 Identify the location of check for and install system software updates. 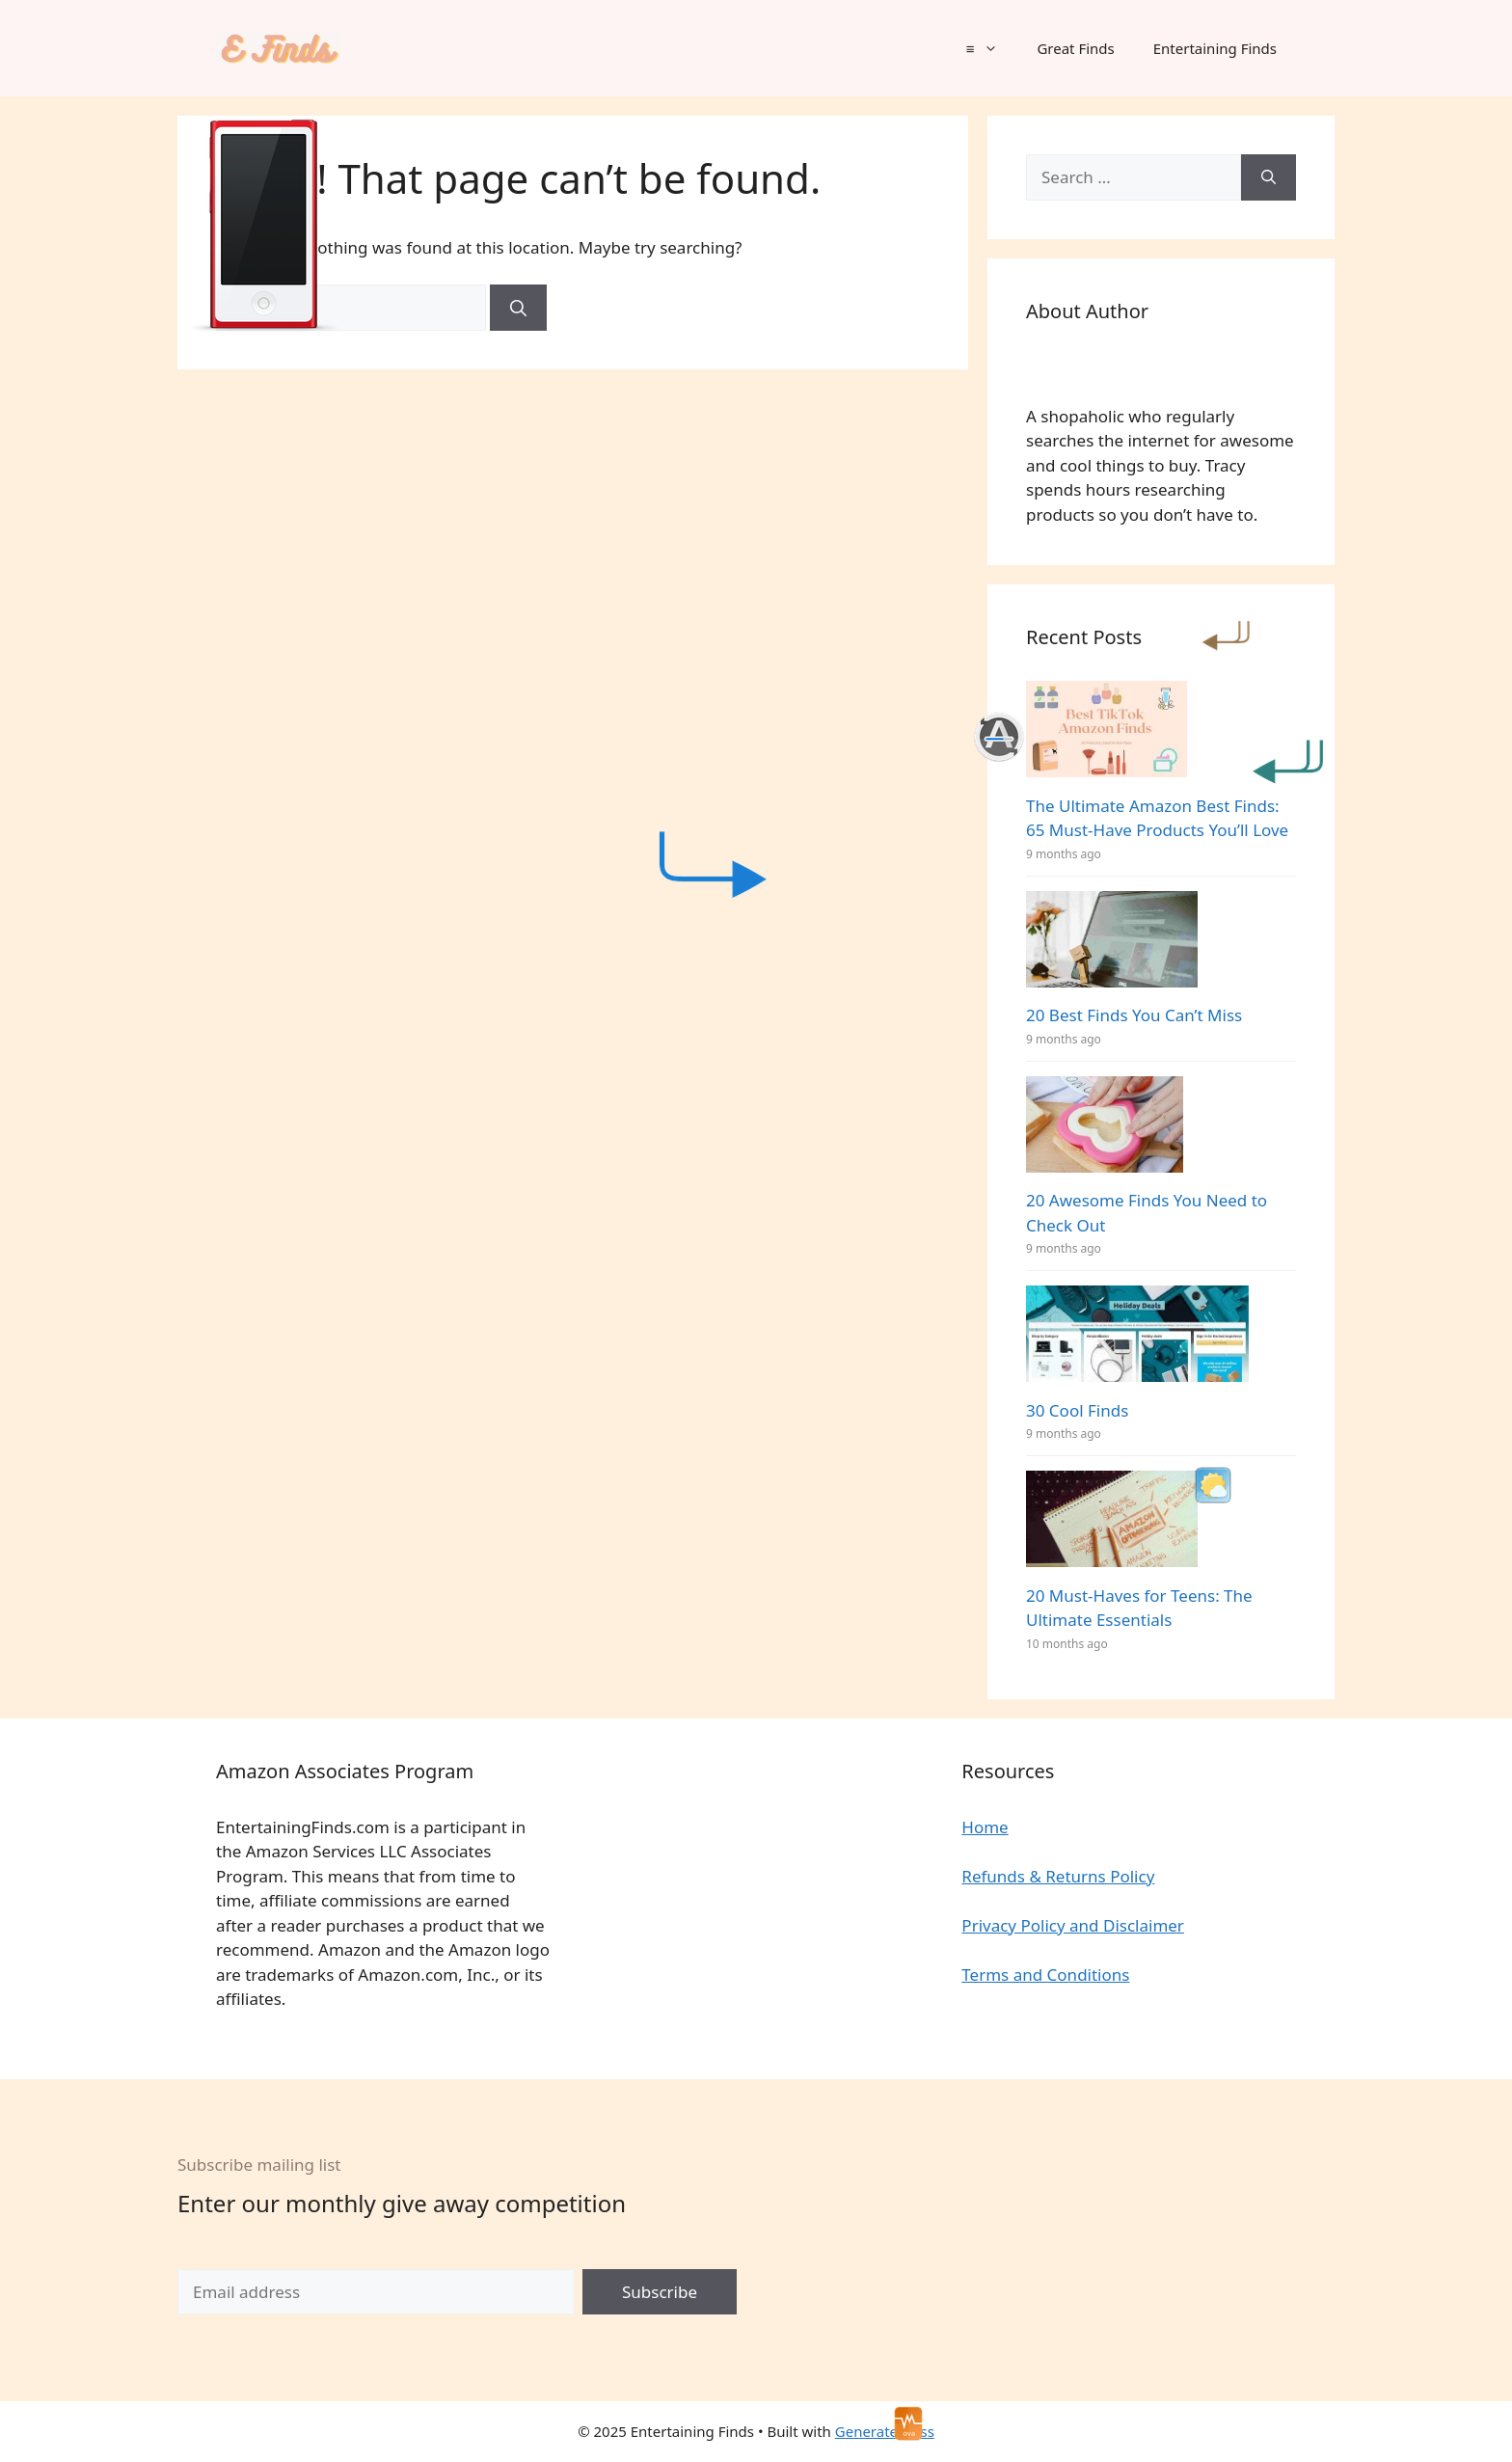
(999, 737).